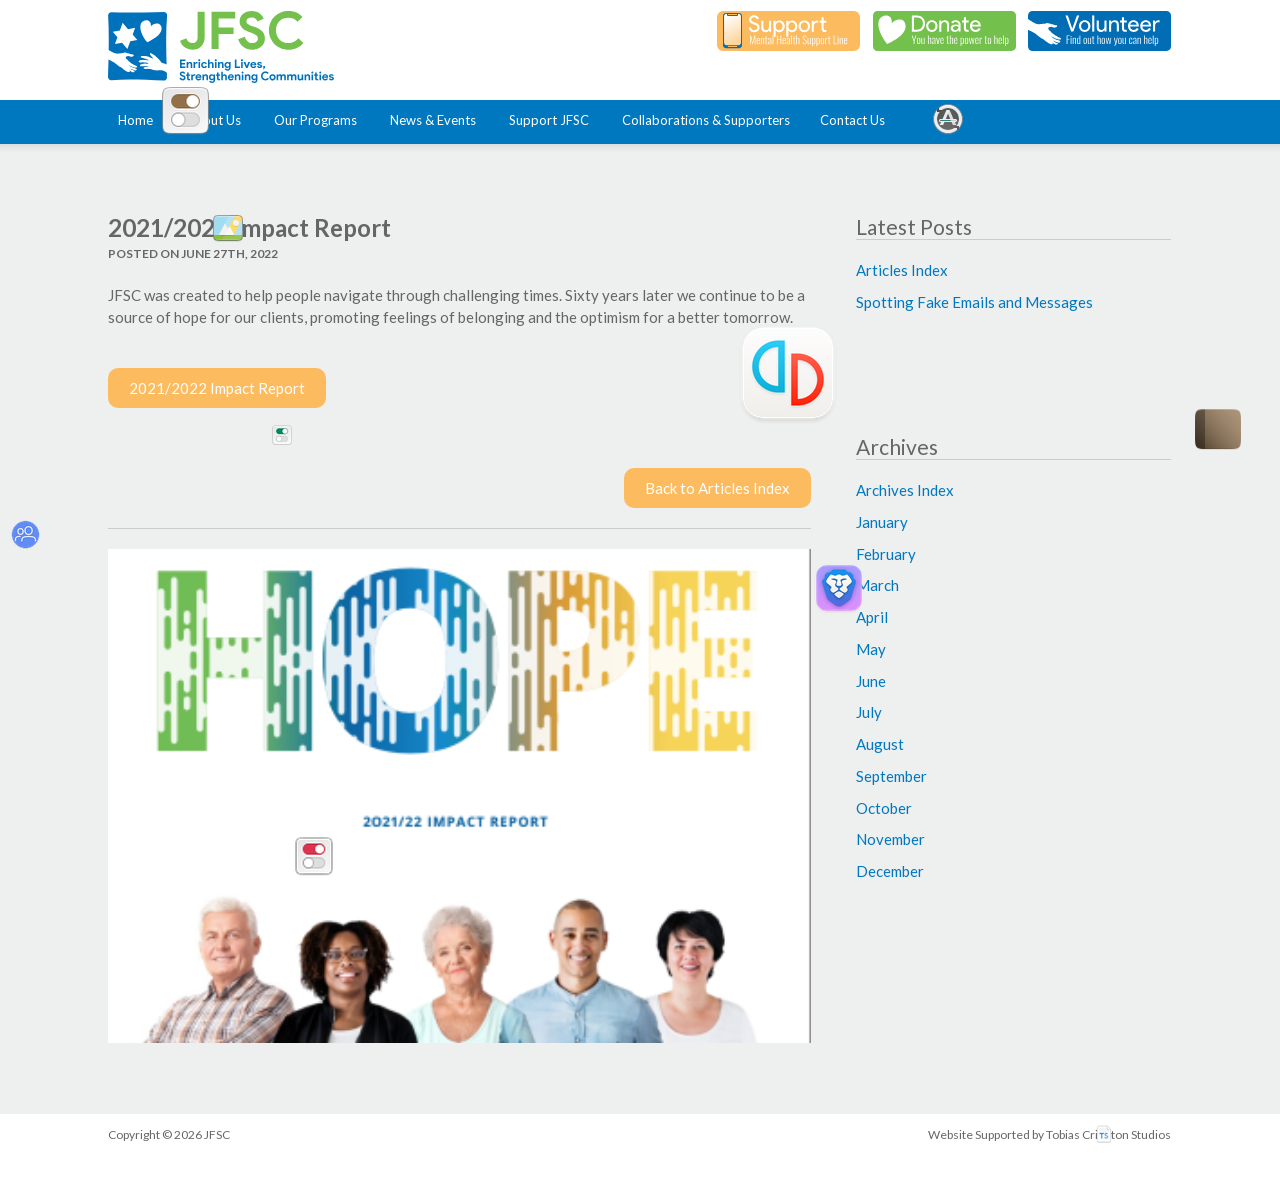 Image resolution: width=1280 pixels, height=1177 pixels. Describe the element at coordinates (314, 856) in the screenshot. I see `open unity tweak tool settings` at that location.